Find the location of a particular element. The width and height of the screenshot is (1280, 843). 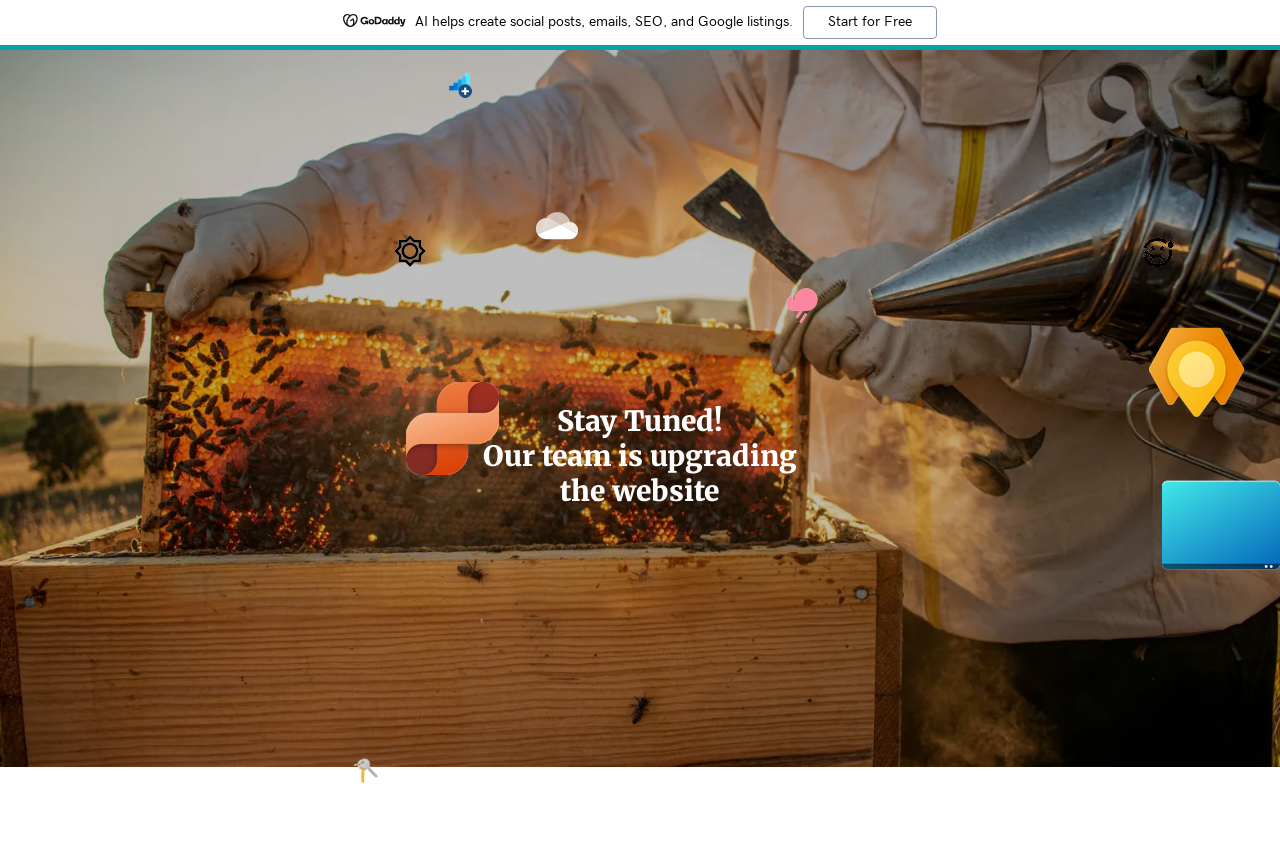

indicates onedrive storage quota status is located at coordinates (557, 226).